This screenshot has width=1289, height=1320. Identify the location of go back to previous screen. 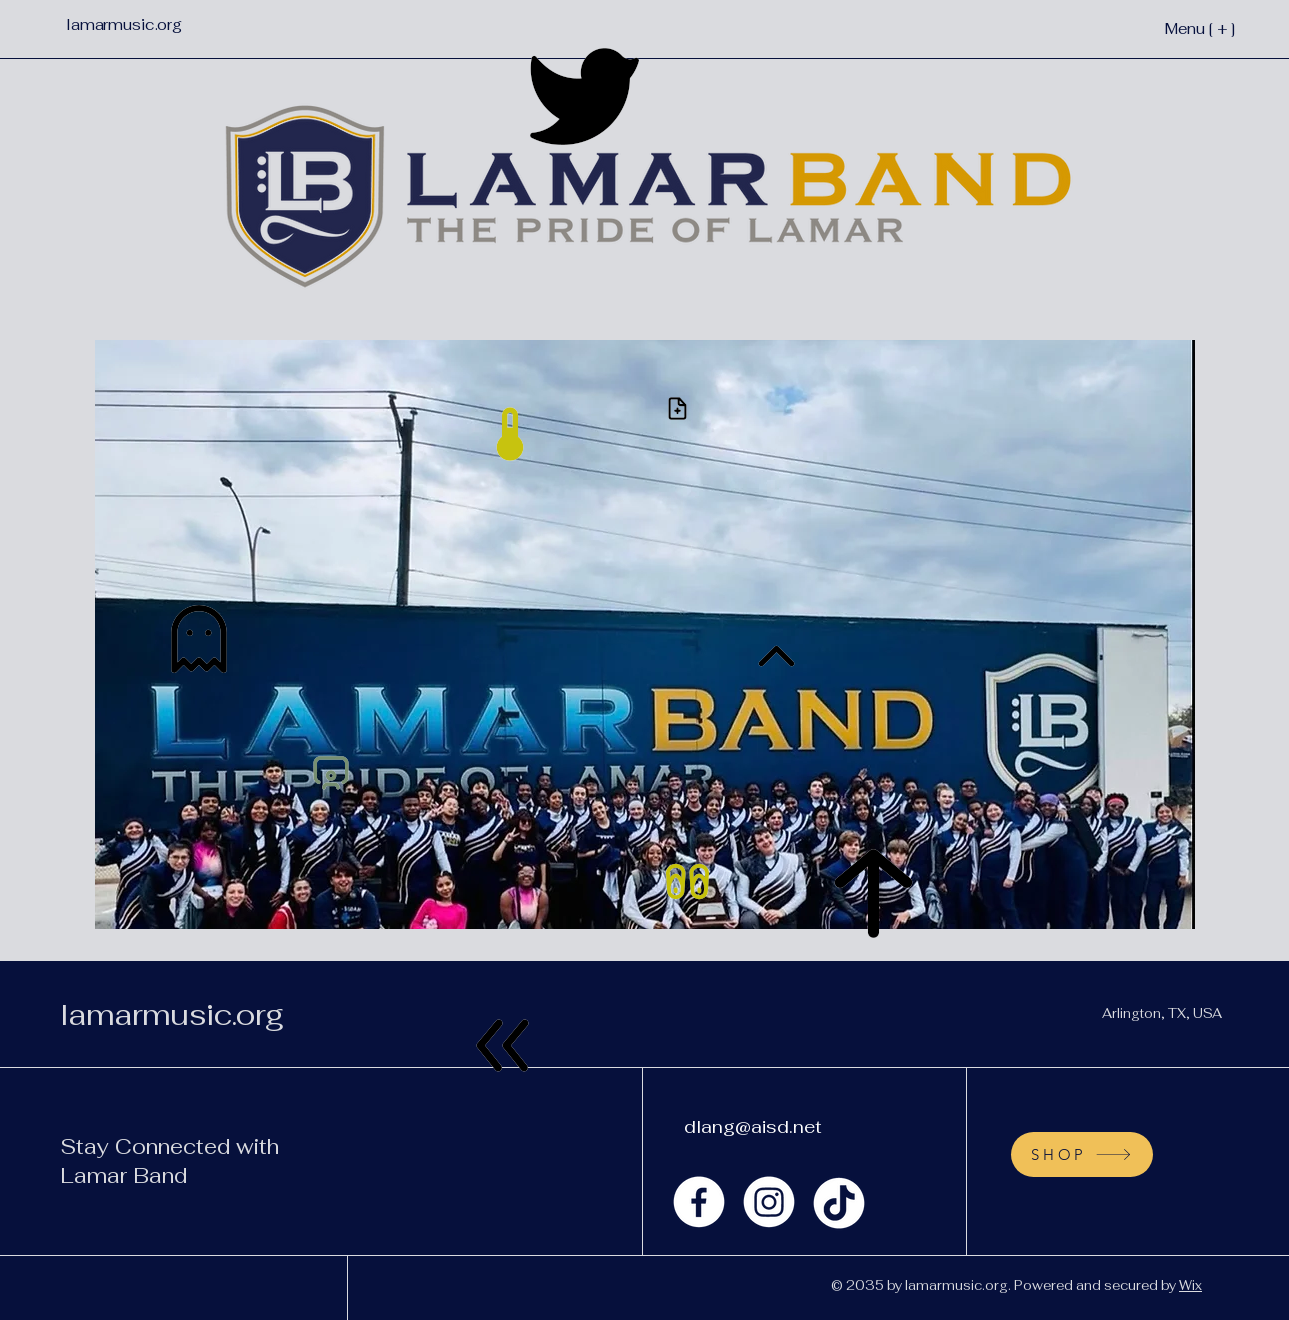
(502, 1045).